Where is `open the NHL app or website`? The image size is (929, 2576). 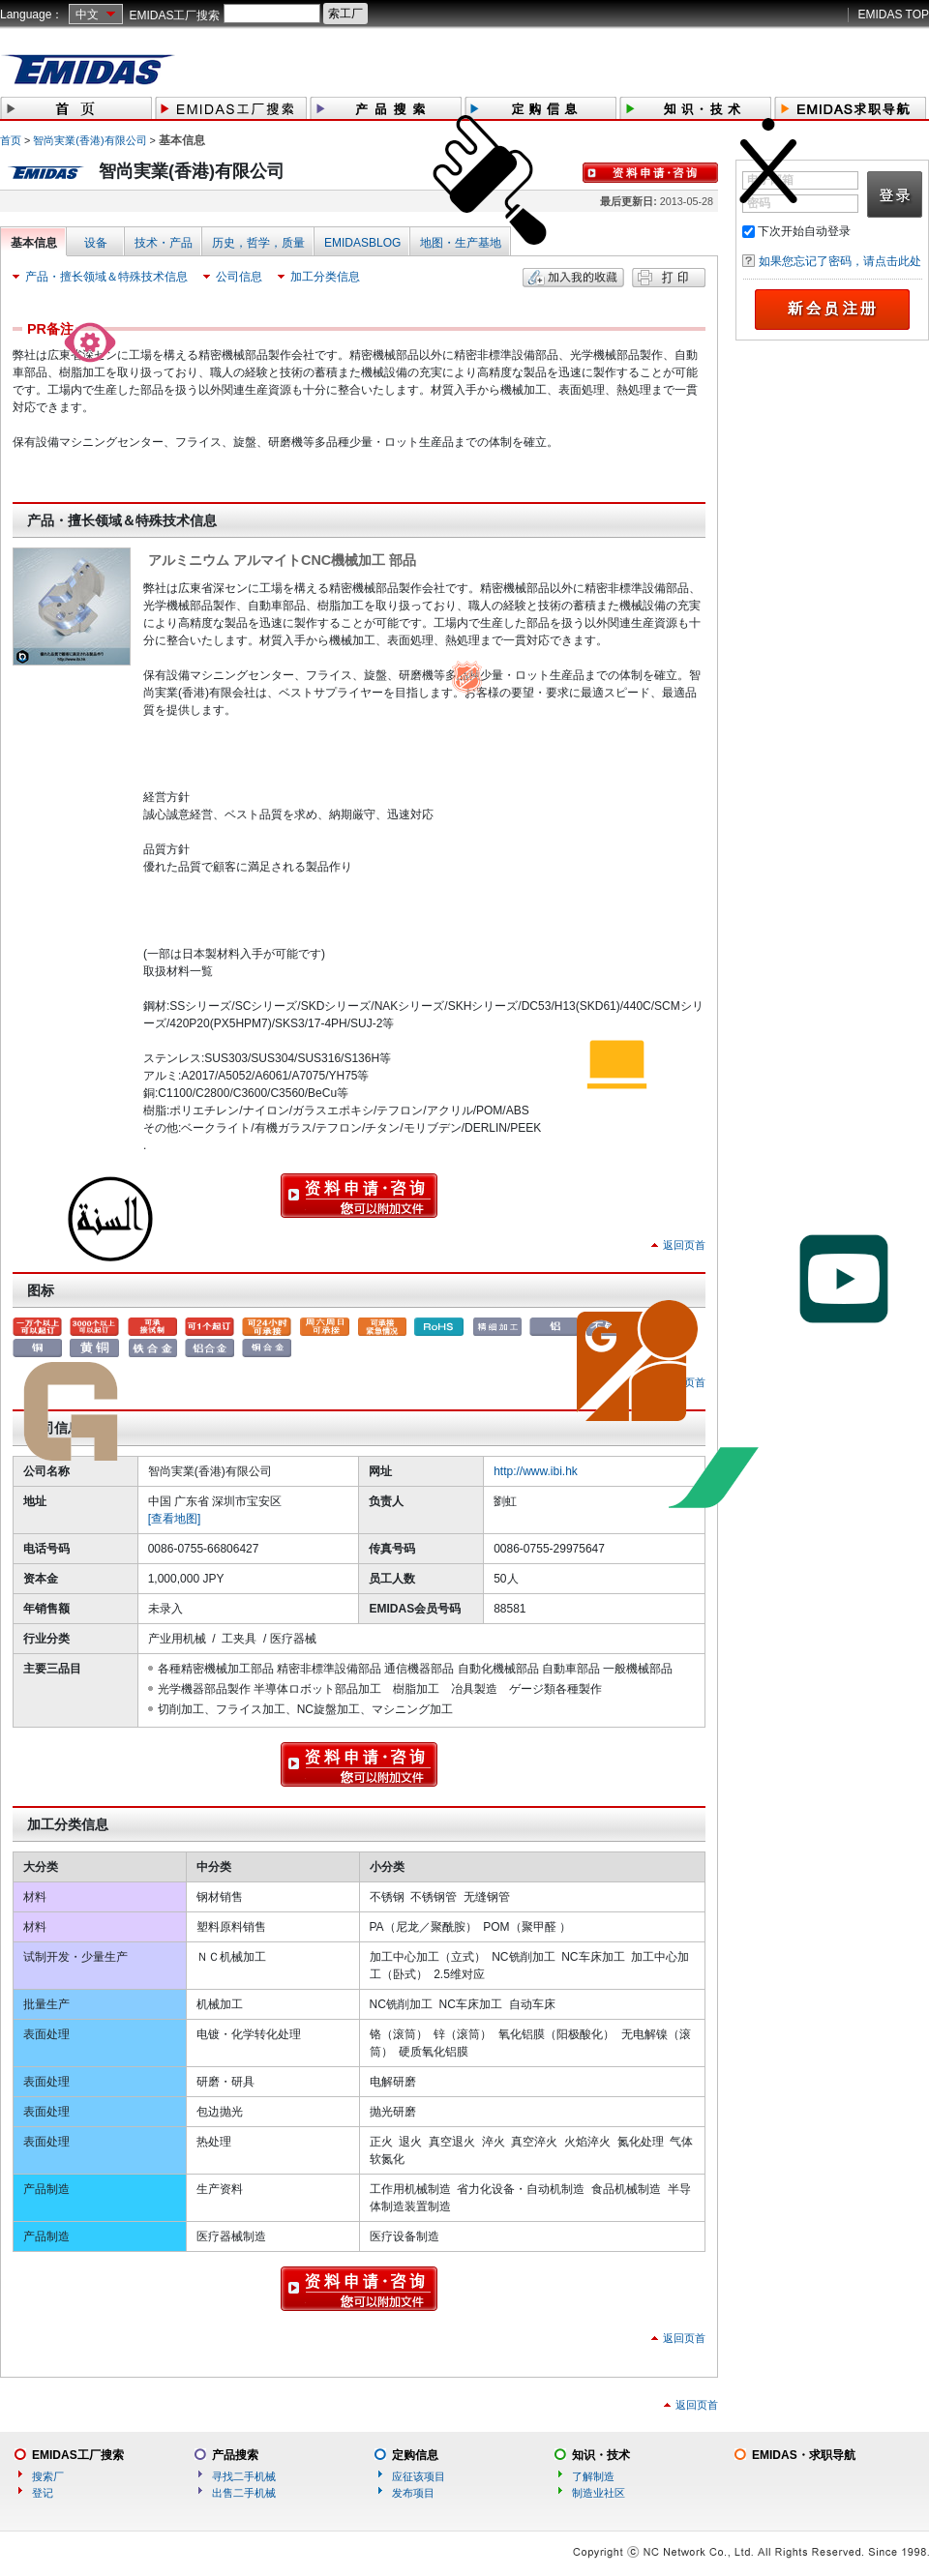
open the NHL app or website is located at coordinates (466, 677).